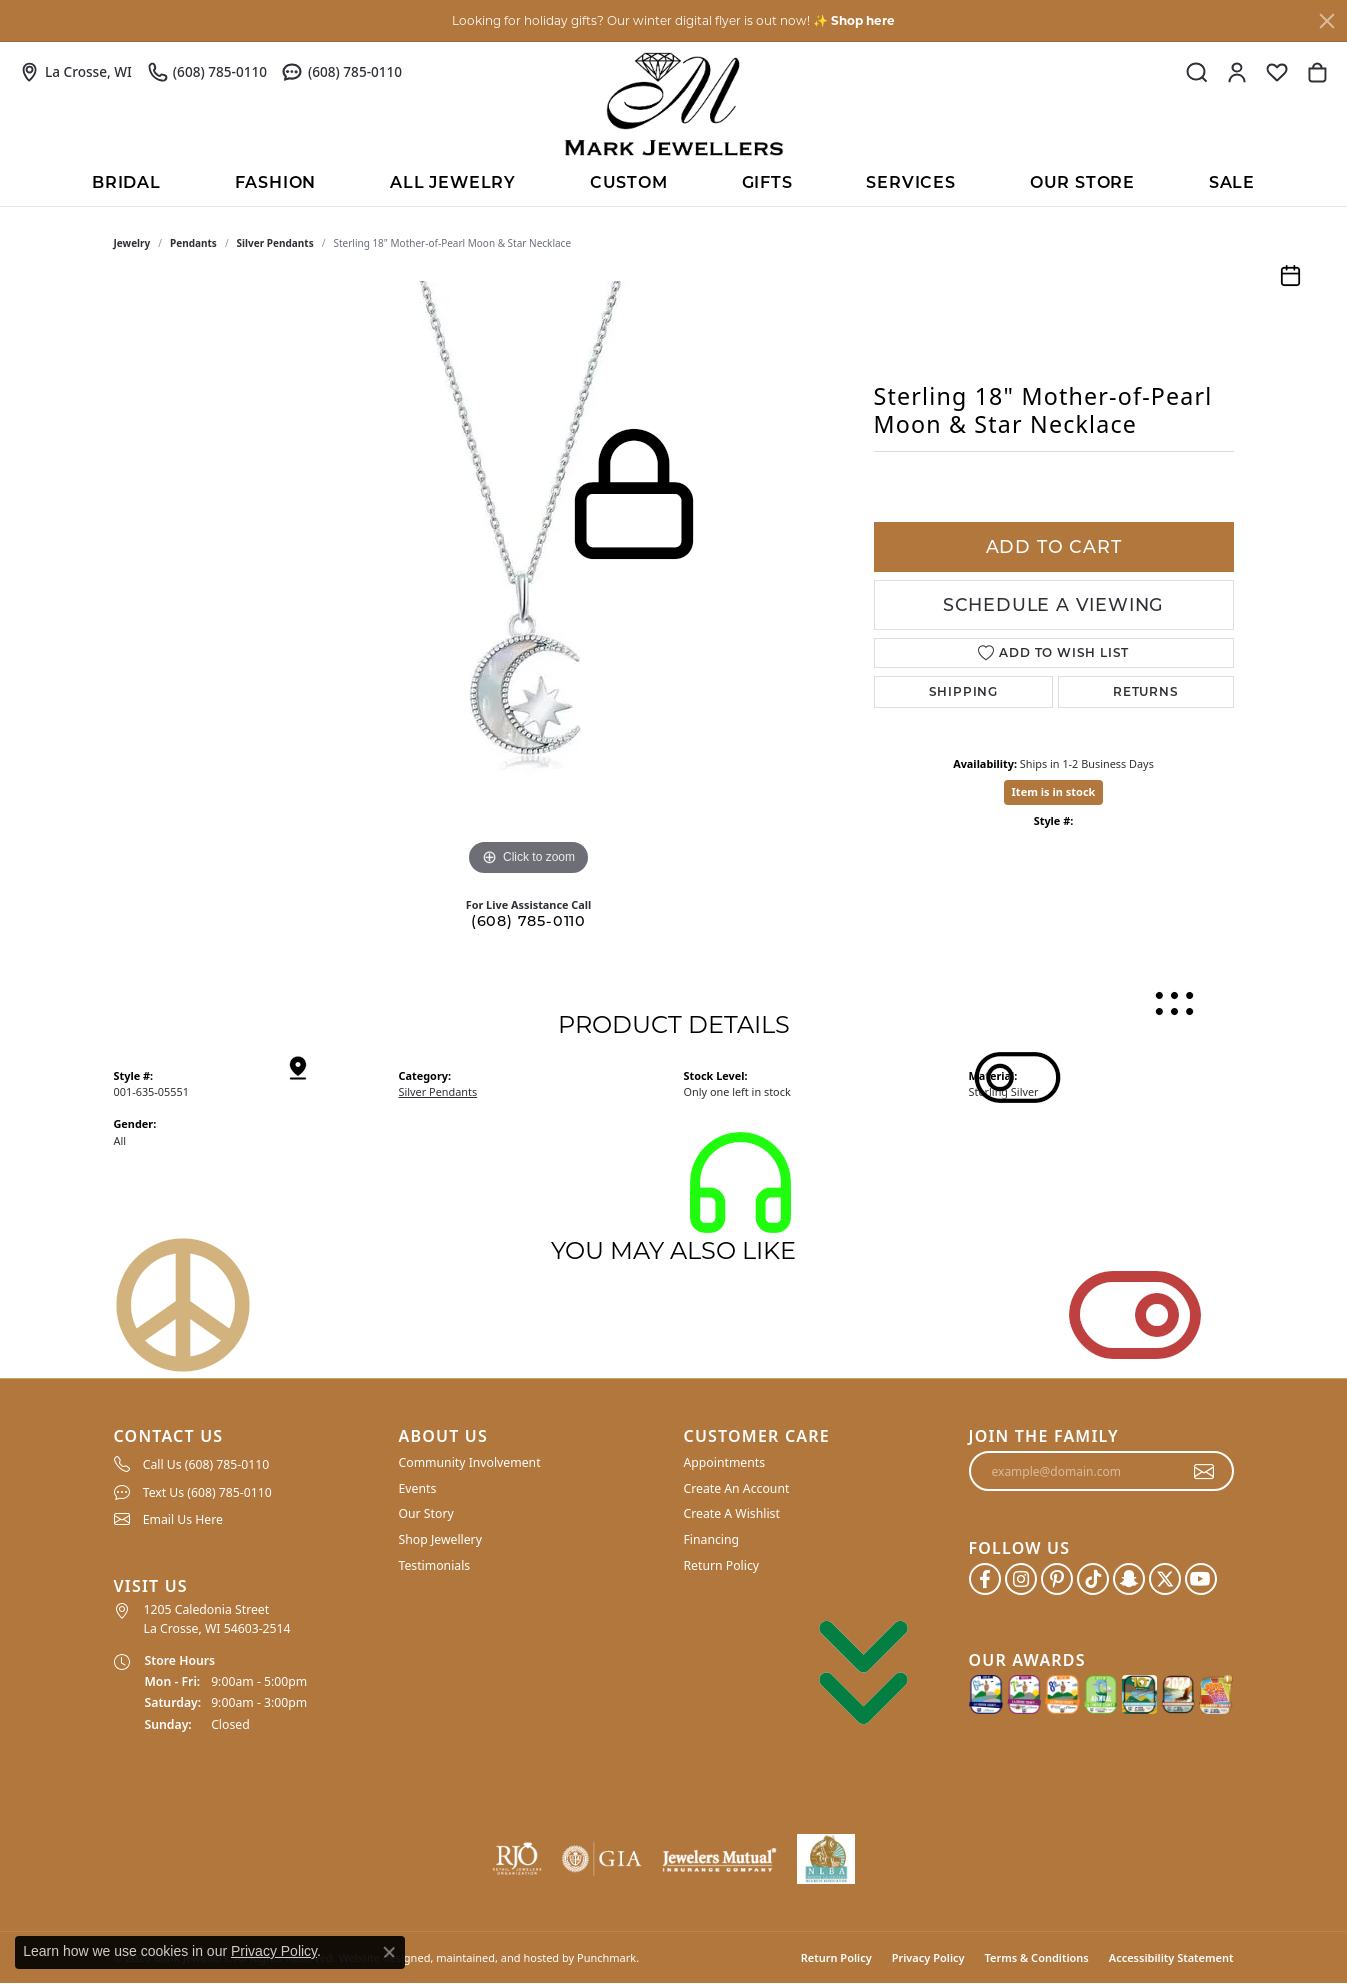 Image resolution: width=1347 pixels, height=1984 pixels. Describe the element at coordinates (1135, 1315) in the screenshot. I see `toggle switch in the on/enabled position` at that location.